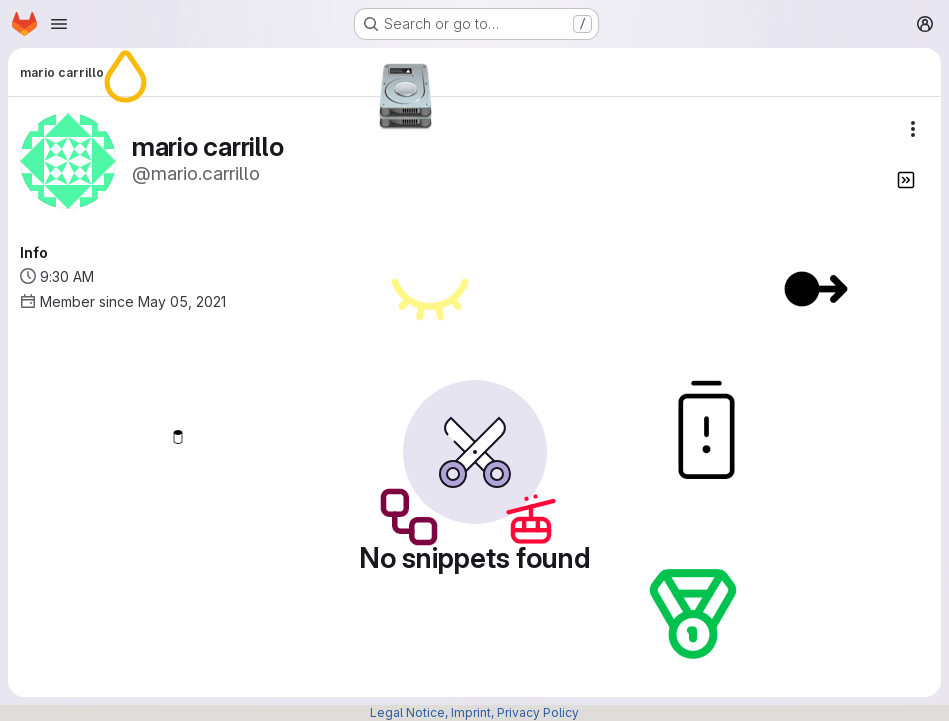  What do you see at coordinates (125, 76) in the screenshot?
I see `adjust water or hydration settings` at bounding box center [125, 76].